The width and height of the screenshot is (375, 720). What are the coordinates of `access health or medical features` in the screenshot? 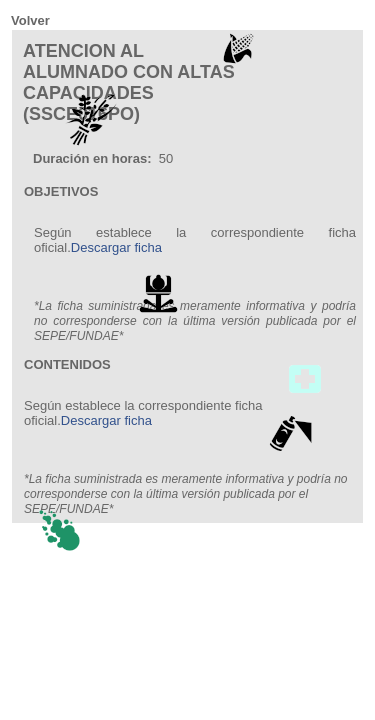 It's located at (305, 379).